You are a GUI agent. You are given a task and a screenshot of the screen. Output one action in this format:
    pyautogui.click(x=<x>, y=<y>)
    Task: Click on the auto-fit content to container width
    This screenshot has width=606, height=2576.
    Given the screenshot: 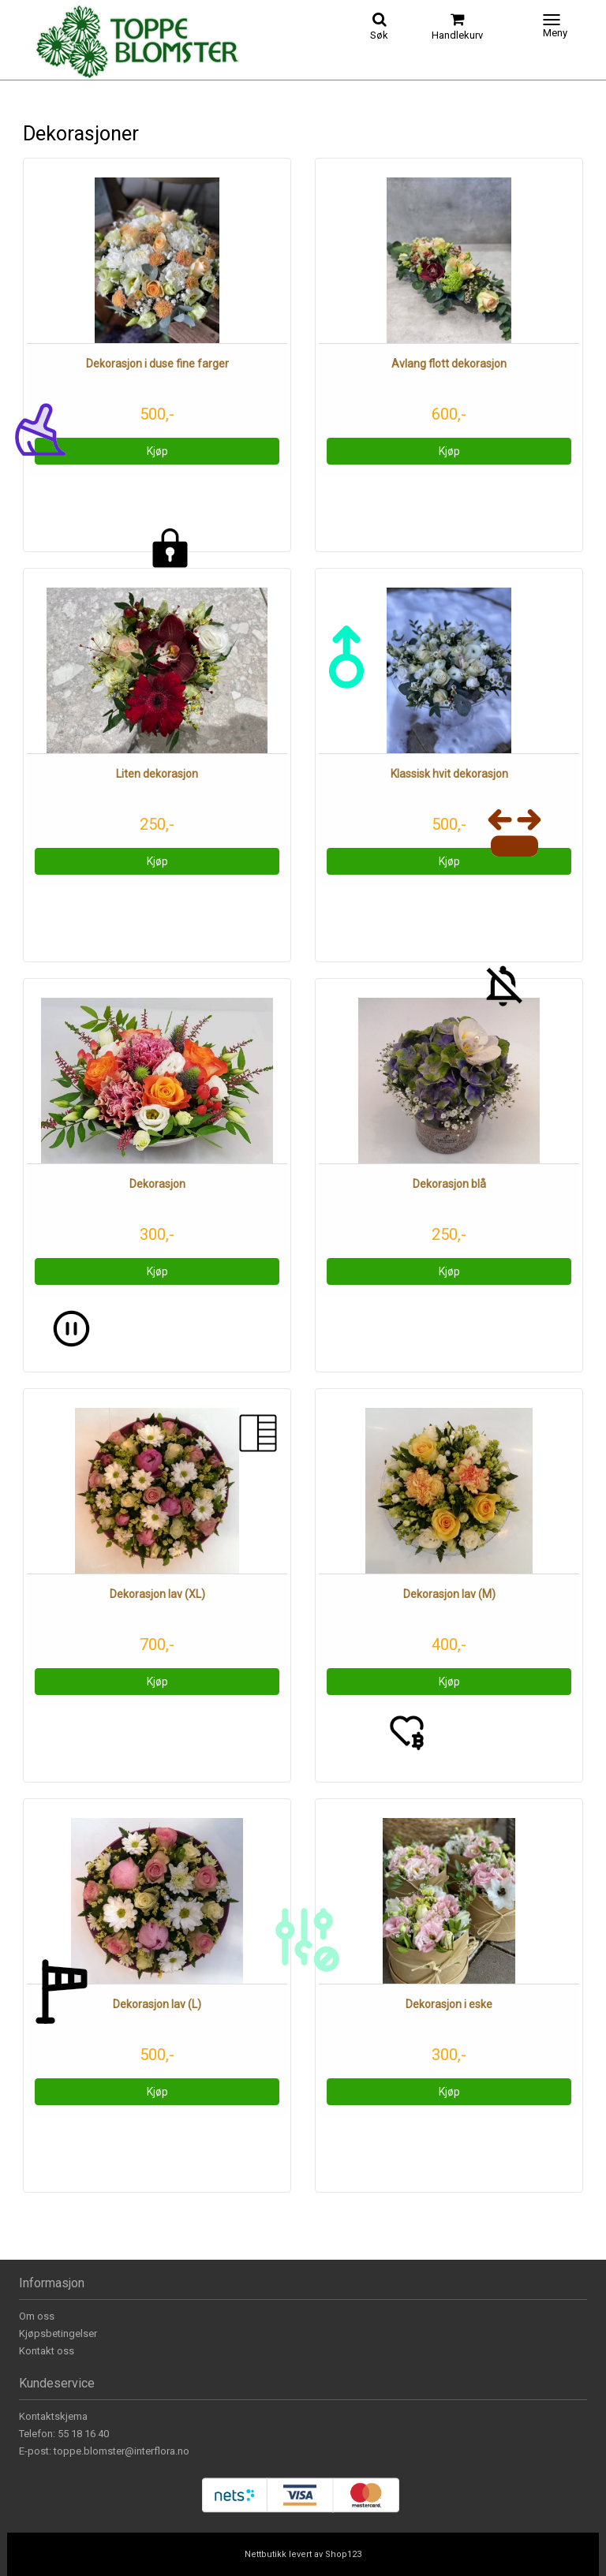 What is the action you would take?
    pyautogui.click(x=514, y=833)
    